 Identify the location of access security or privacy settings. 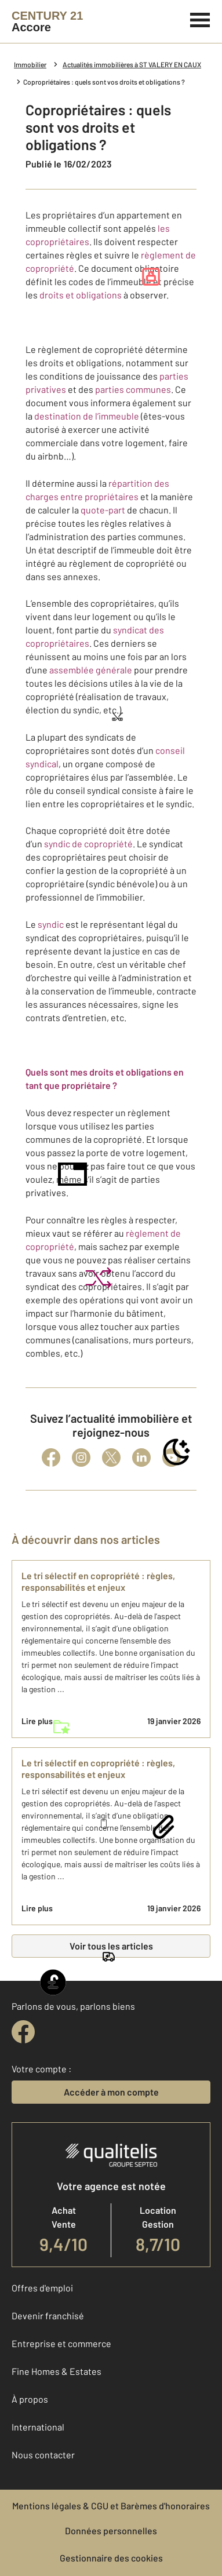
(151, 276).